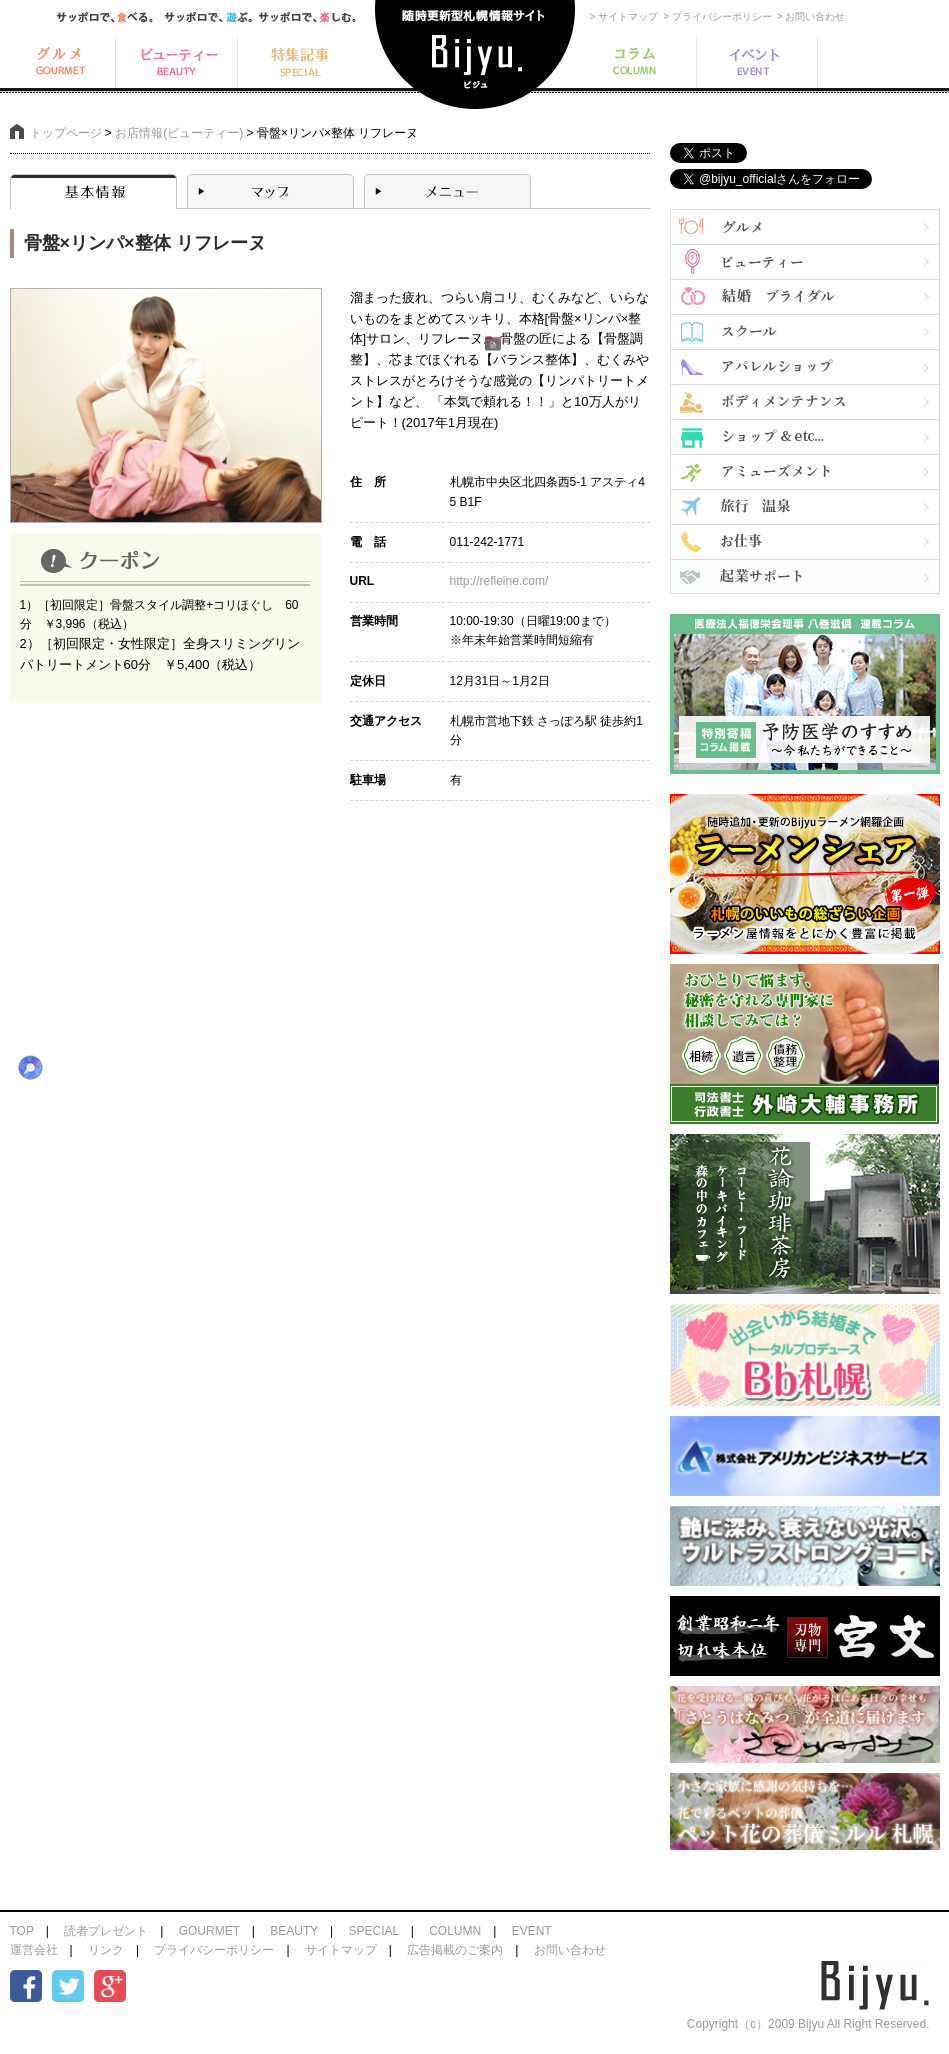 The height and width of the screenshot is (2054, 949). Describe the element at coordinates (30, 1067) in the screenshot. I see `open the web browser application` at that location.